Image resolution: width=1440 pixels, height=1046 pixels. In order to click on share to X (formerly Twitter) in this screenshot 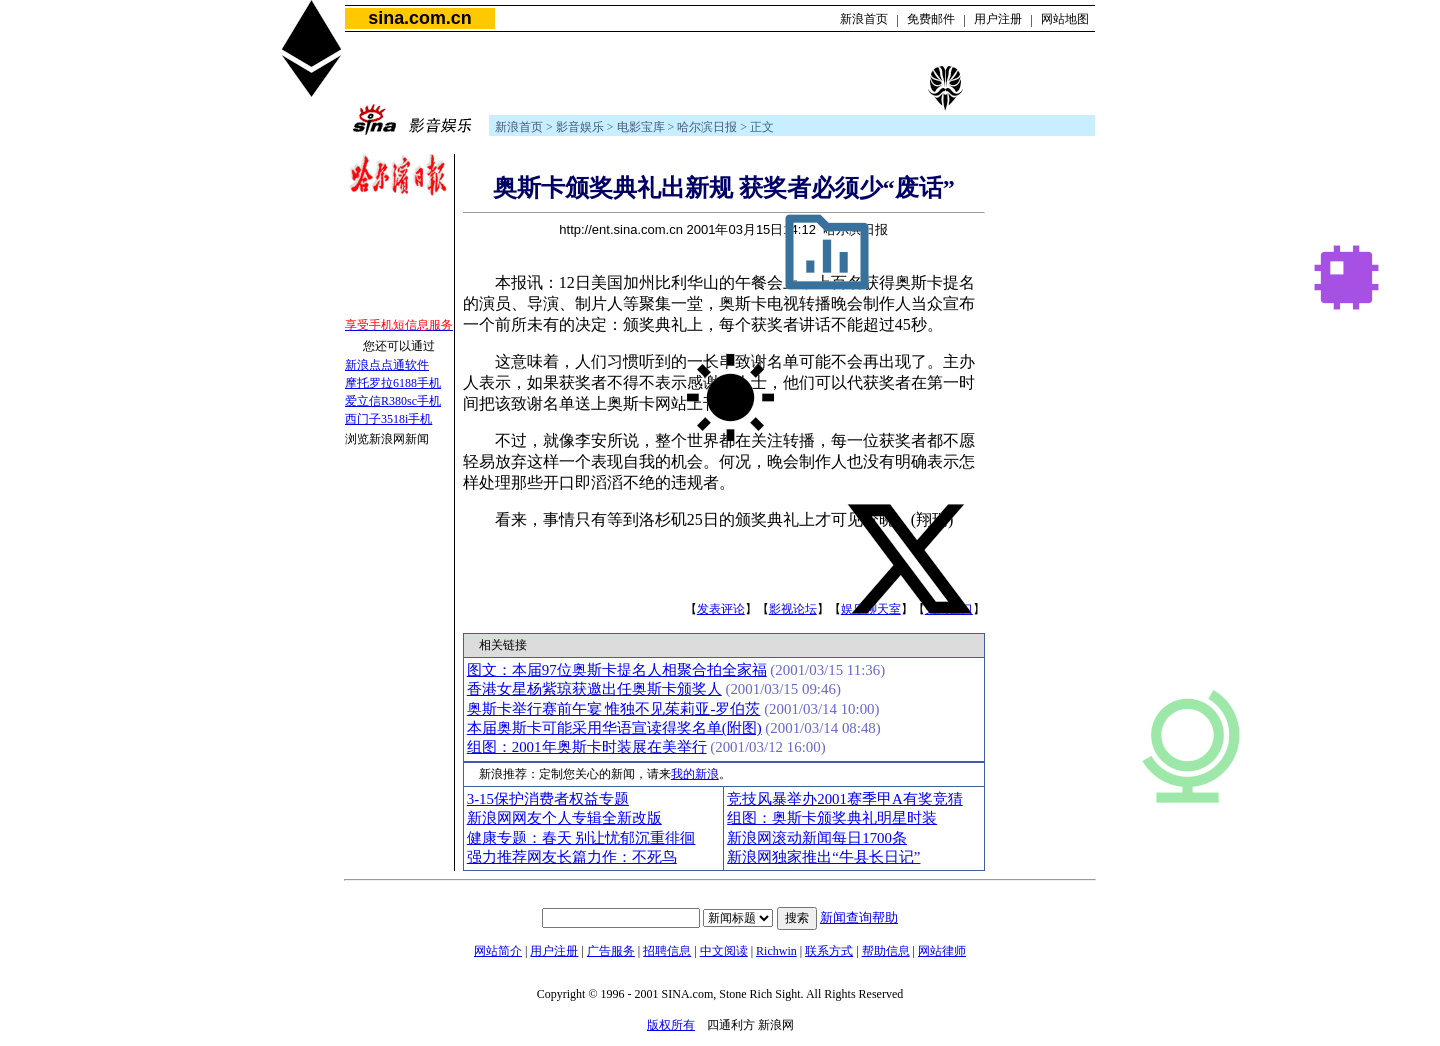, I will do `click(910, 559)`.